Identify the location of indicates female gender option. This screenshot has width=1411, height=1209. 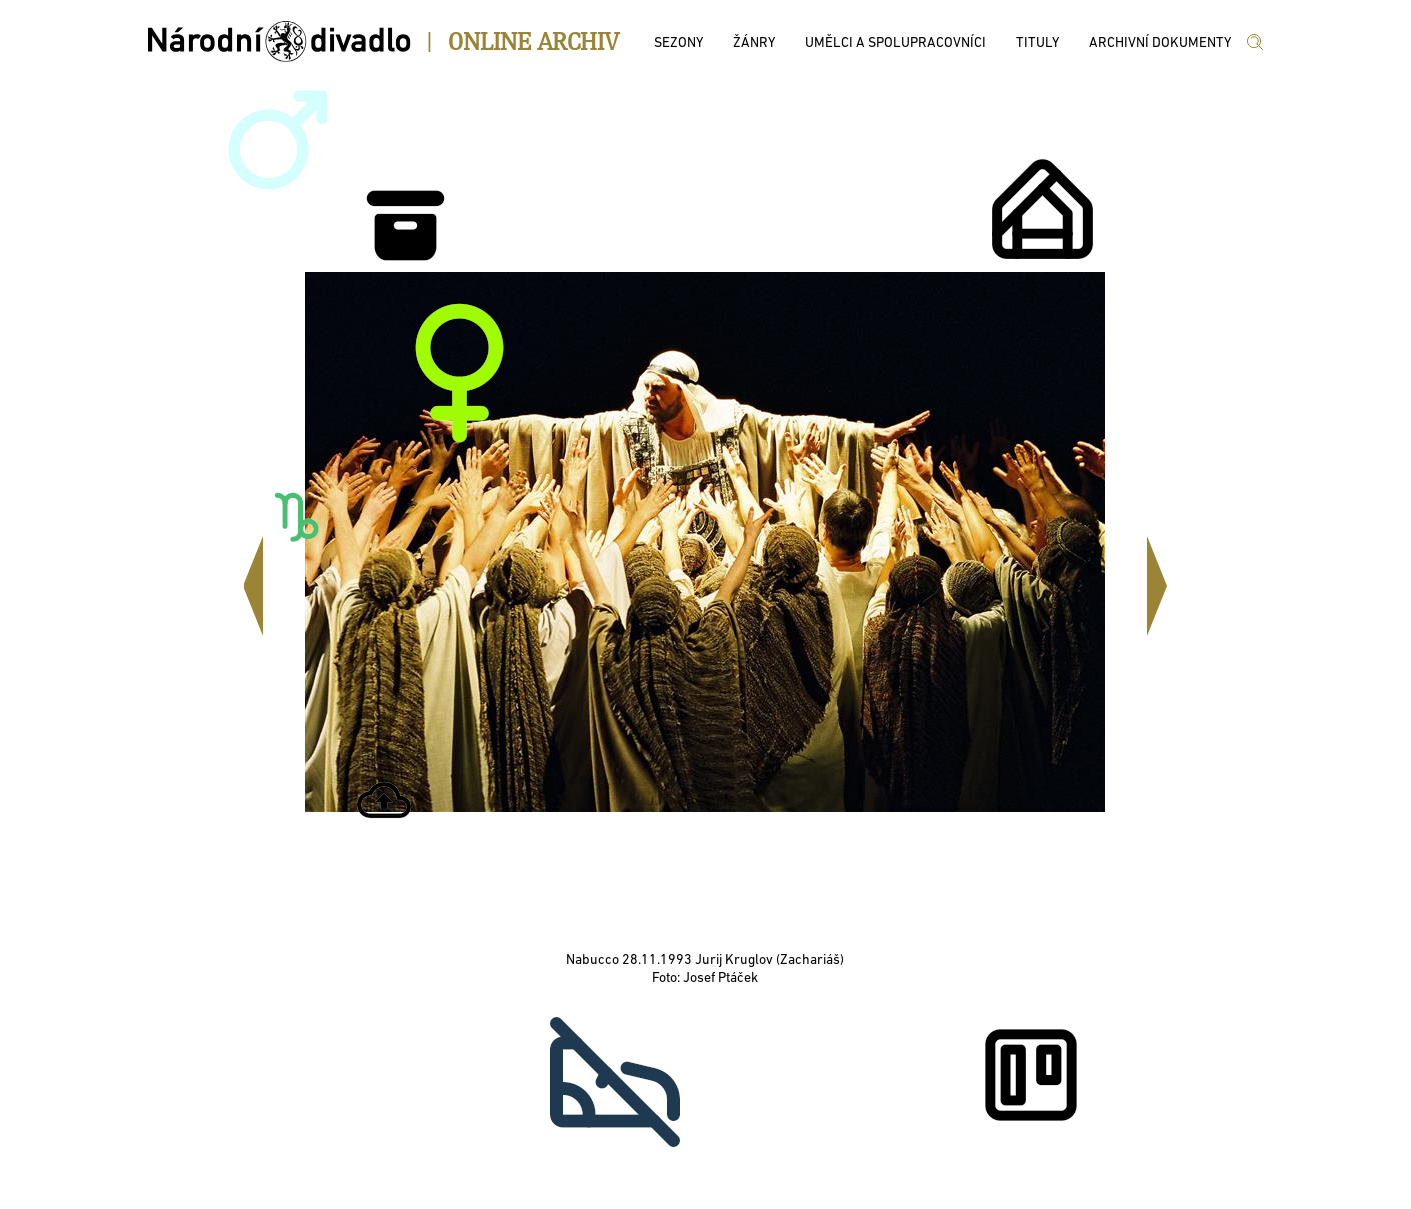
(459, 369).